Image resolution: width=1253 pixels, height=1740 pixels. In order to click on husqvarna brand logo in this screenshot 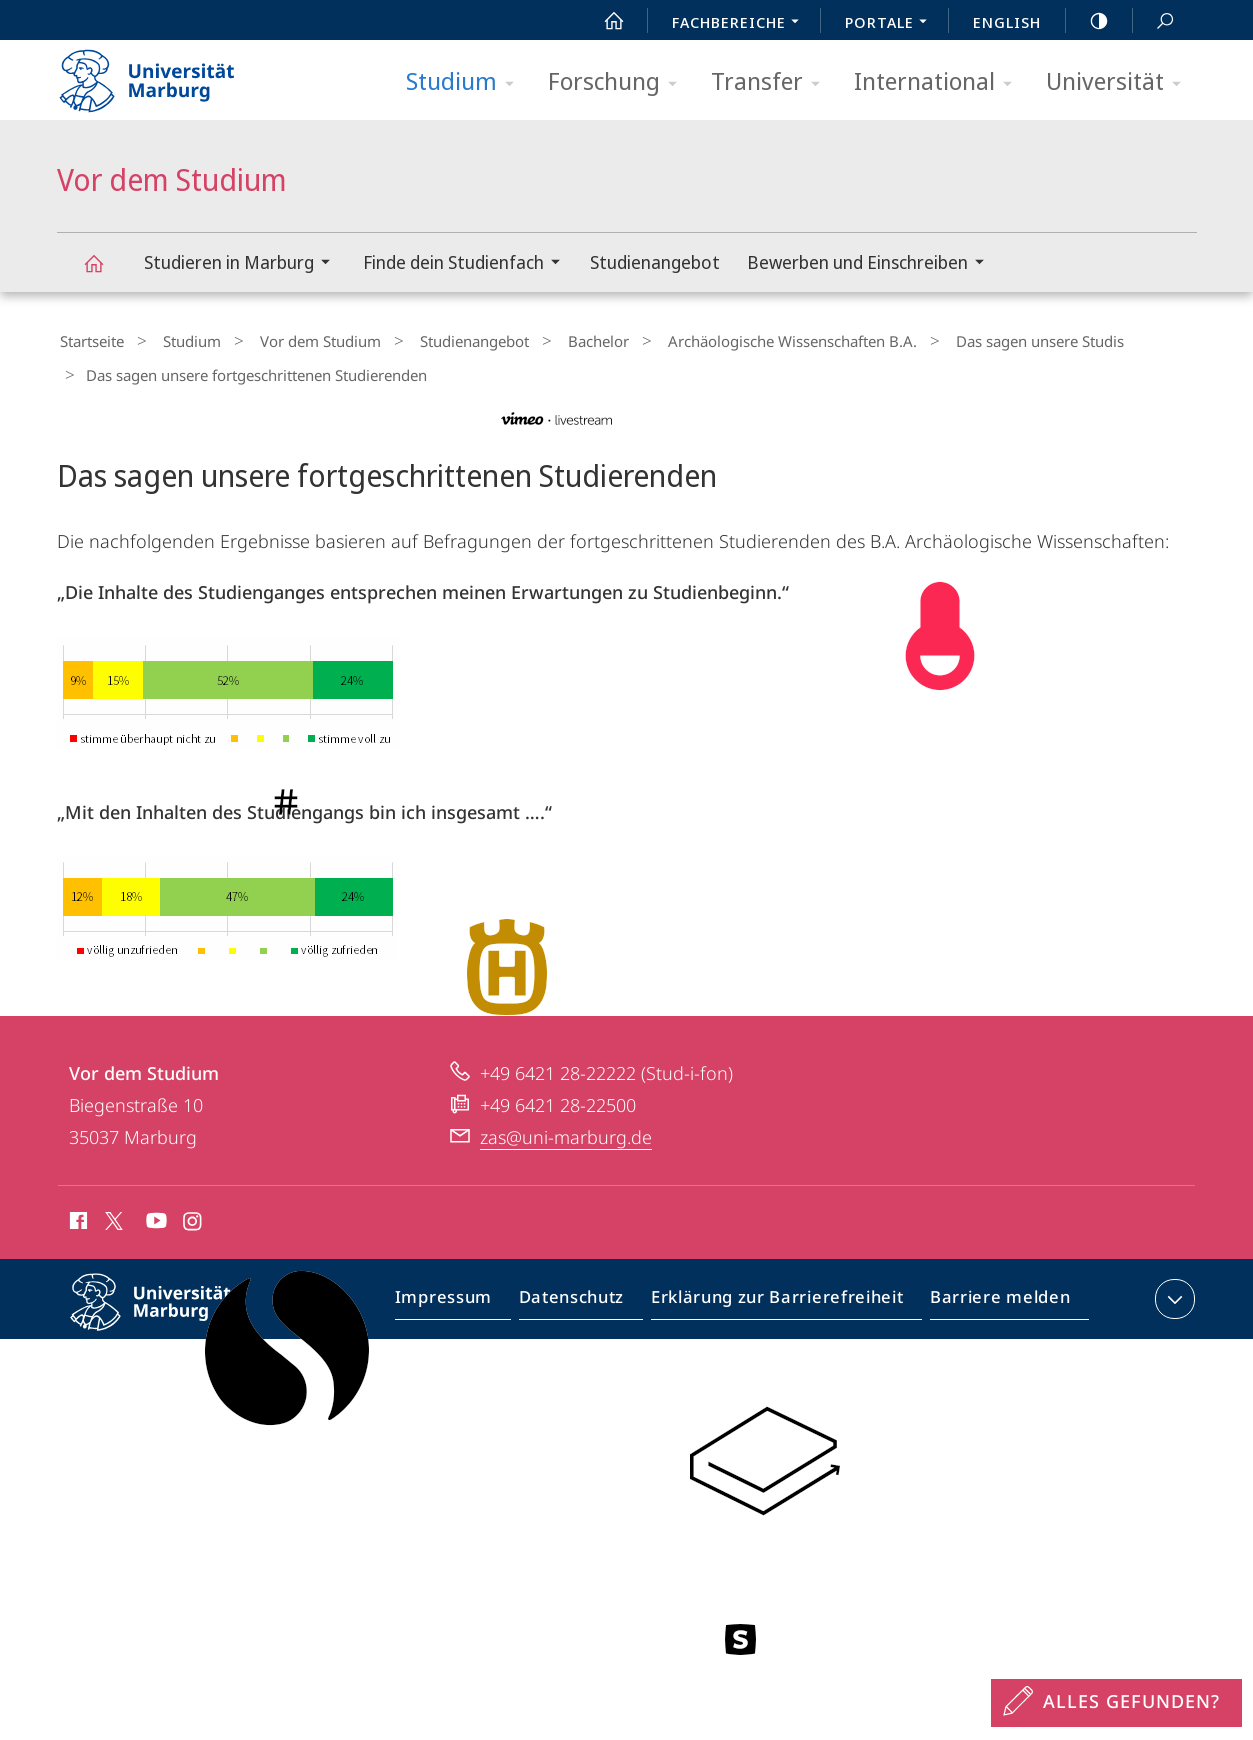, I will do `click(507, 967)`.